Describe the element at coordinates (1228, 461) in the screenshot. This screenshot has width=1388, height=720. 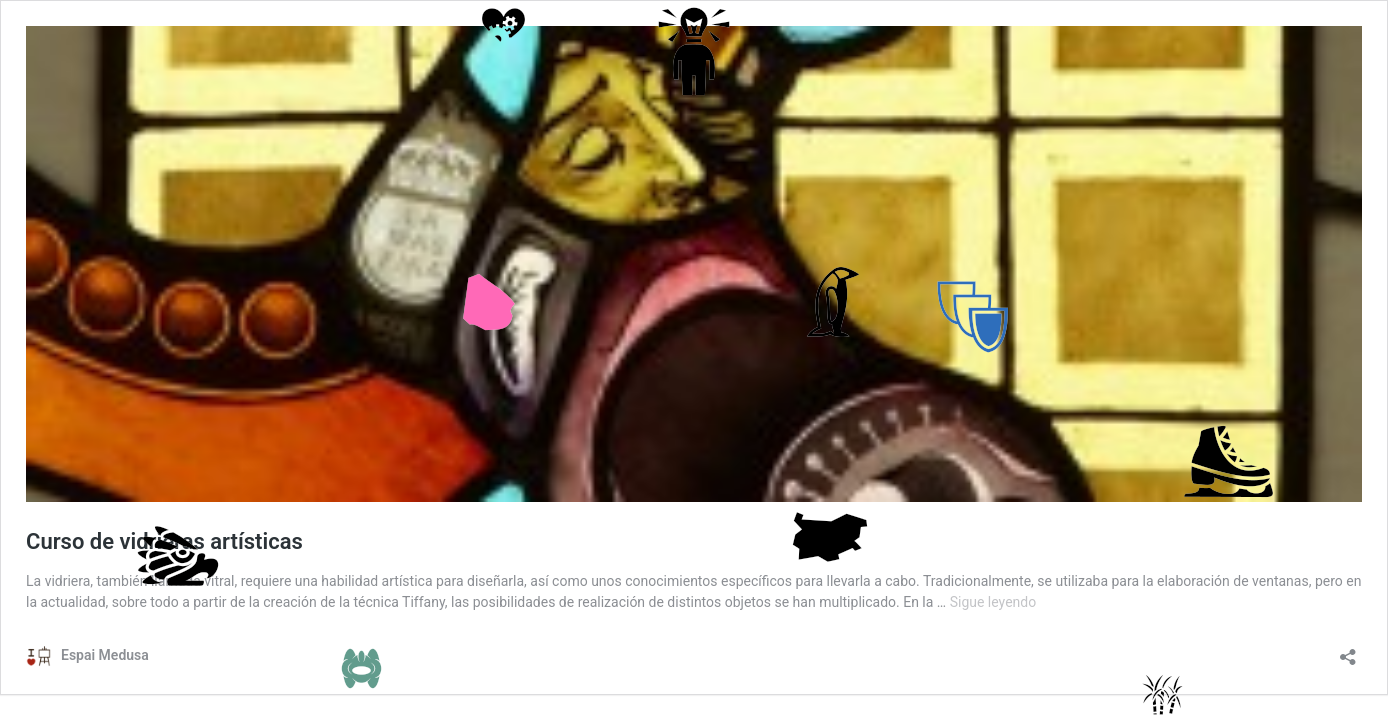
I see `access ice skating activities or sports` at that location.